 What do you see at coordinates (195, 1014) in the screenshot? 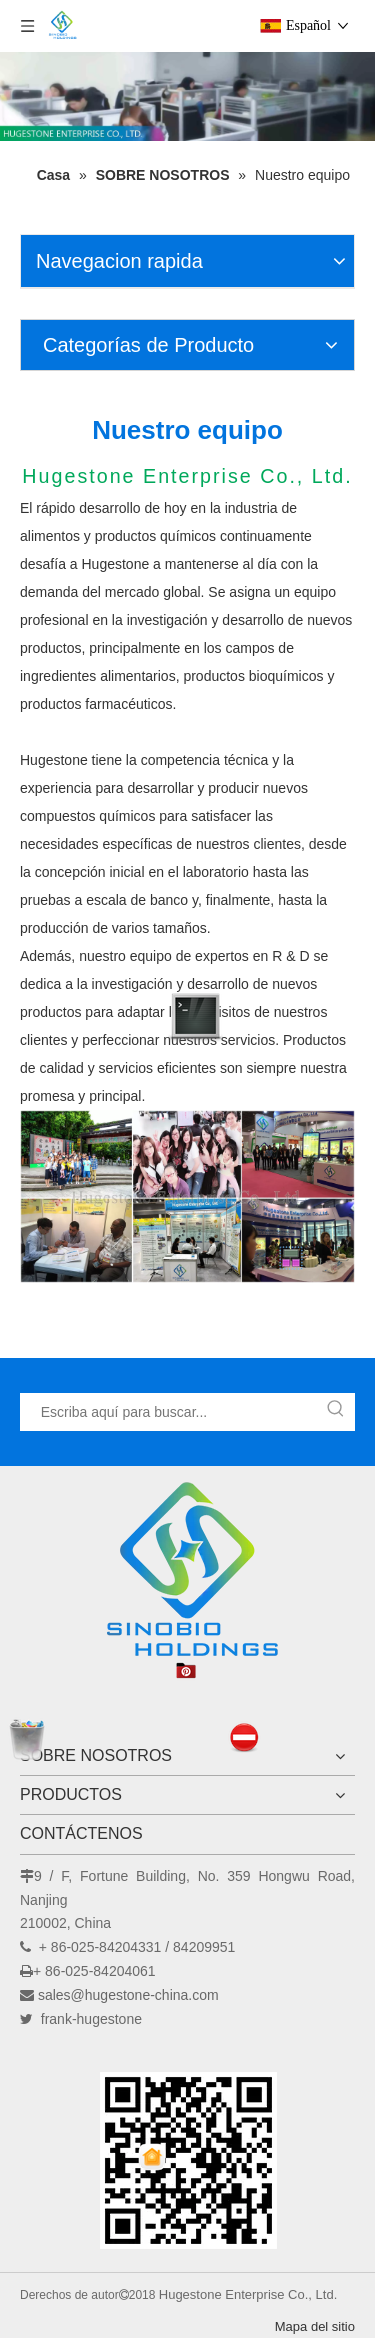
I see `open the terminal application` at bounding box center [195, 1014].